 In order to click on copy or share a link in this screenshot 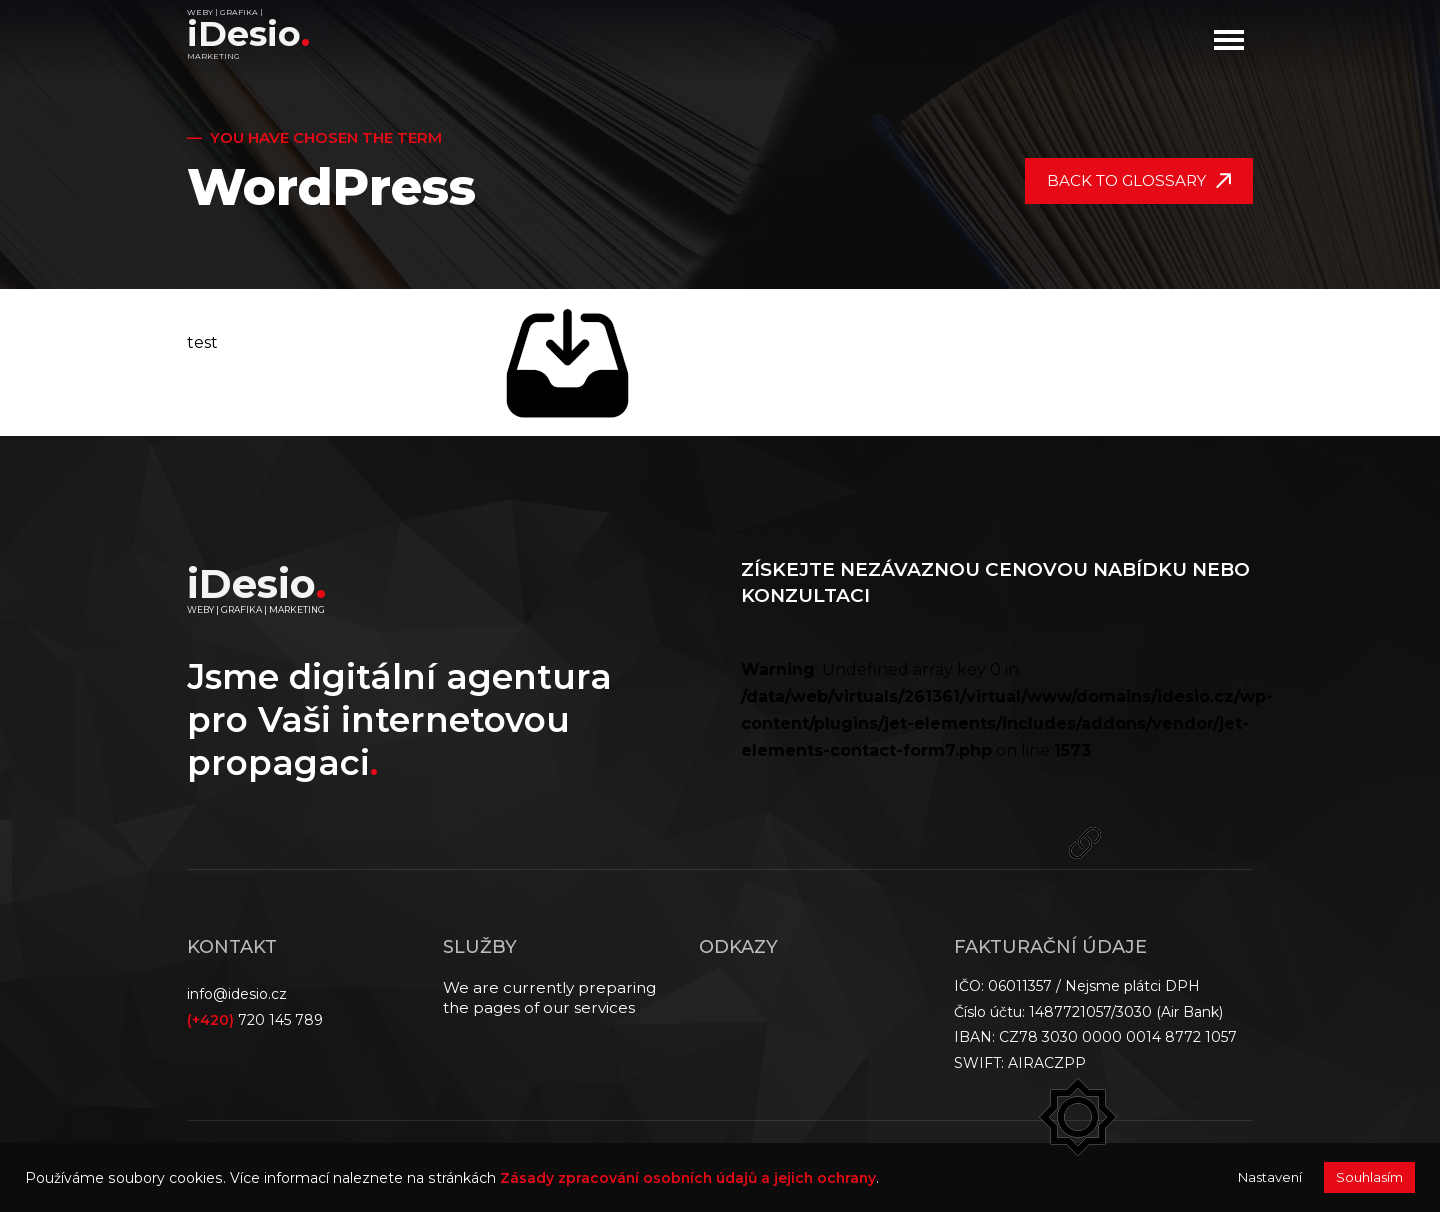, I will do `click(1085, 843)`.